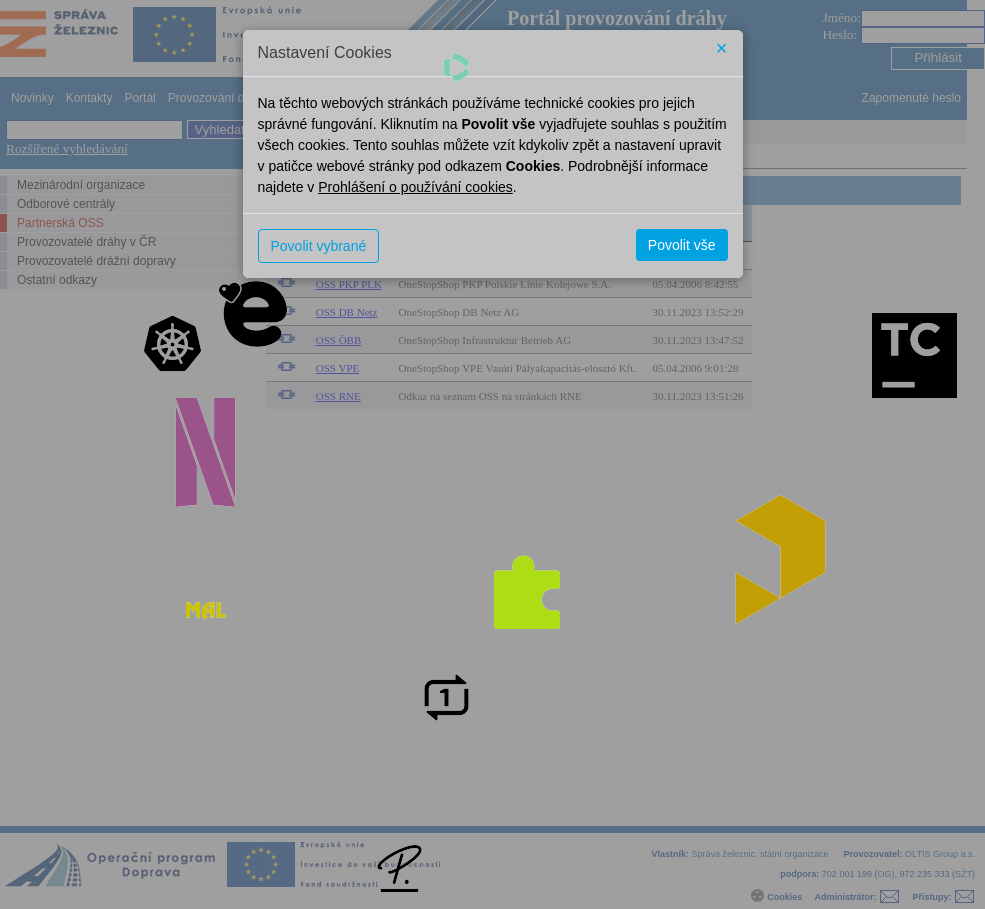  Describe the element at coordinates (172, 343) in the screenshot. I see `kubernetes container orchestration platform logo` at that location.